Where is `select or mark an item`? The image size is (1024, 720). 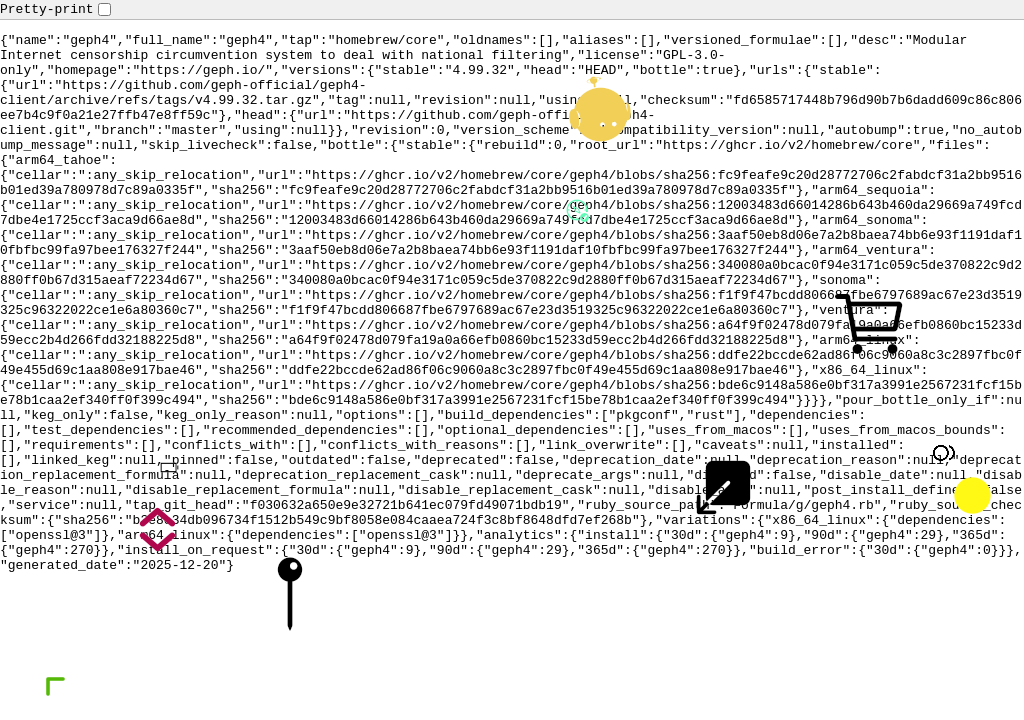 select or mark an item is located at coordinates (972, 495).